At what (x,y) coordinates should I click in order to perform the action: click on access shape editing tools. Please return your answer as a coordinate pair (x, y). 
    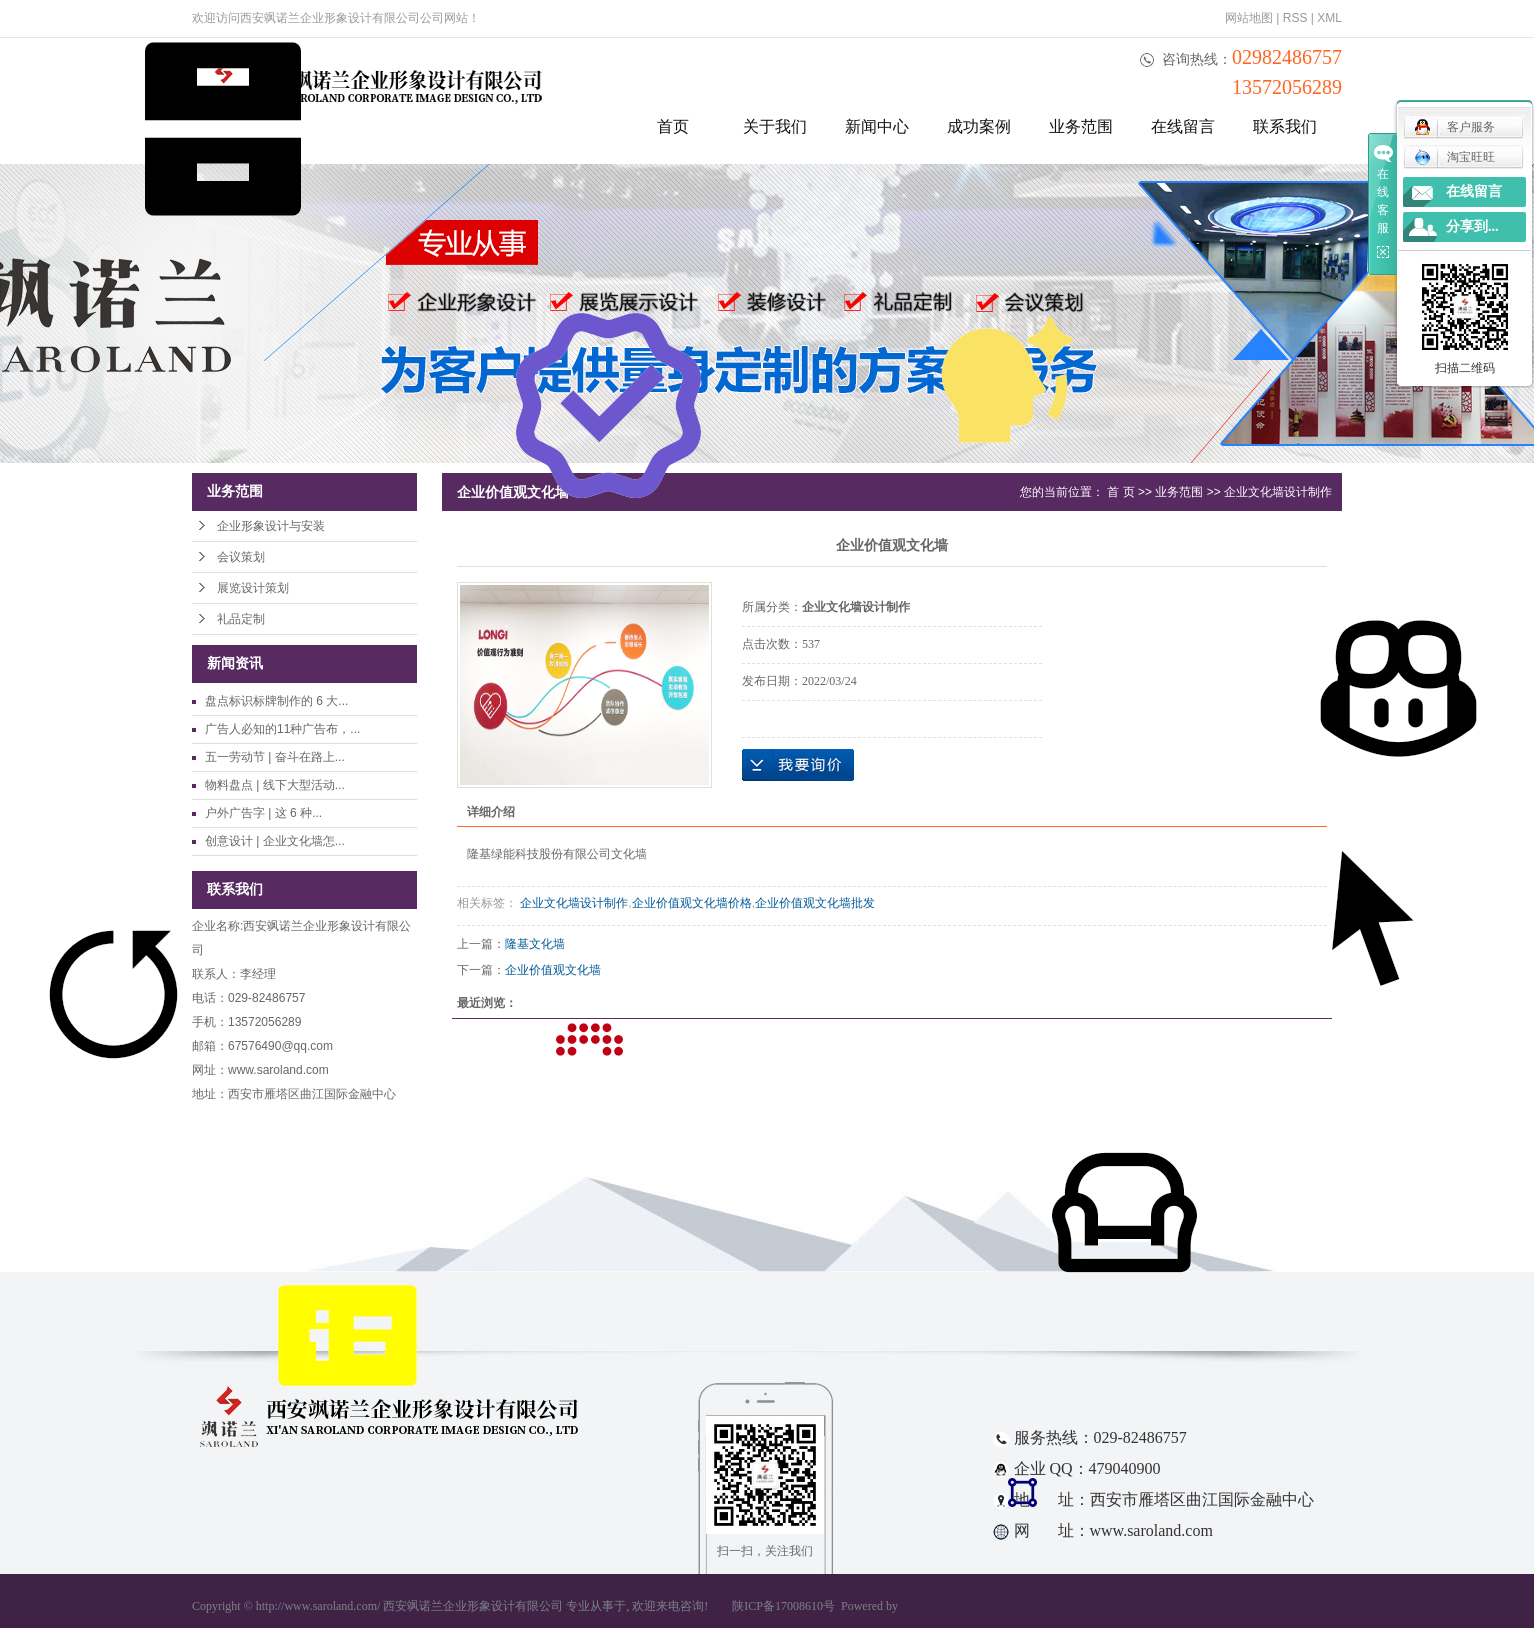
    Looking at the image, I should click on (1022, 1492).